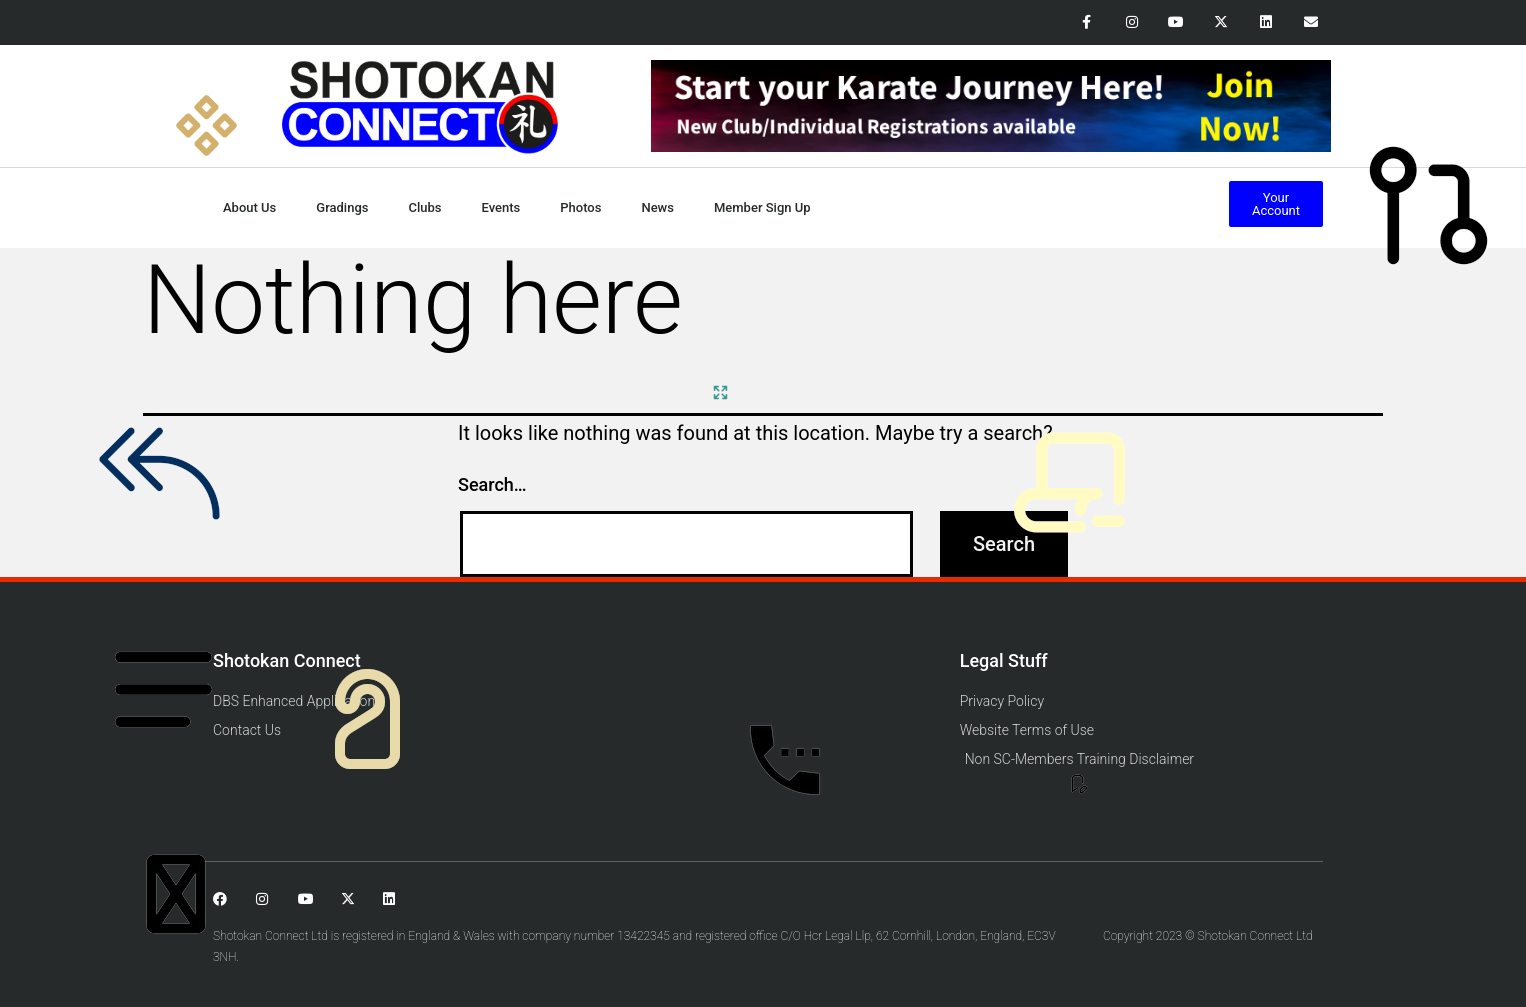  I want to click on justify text alignment, so click(163, 689).